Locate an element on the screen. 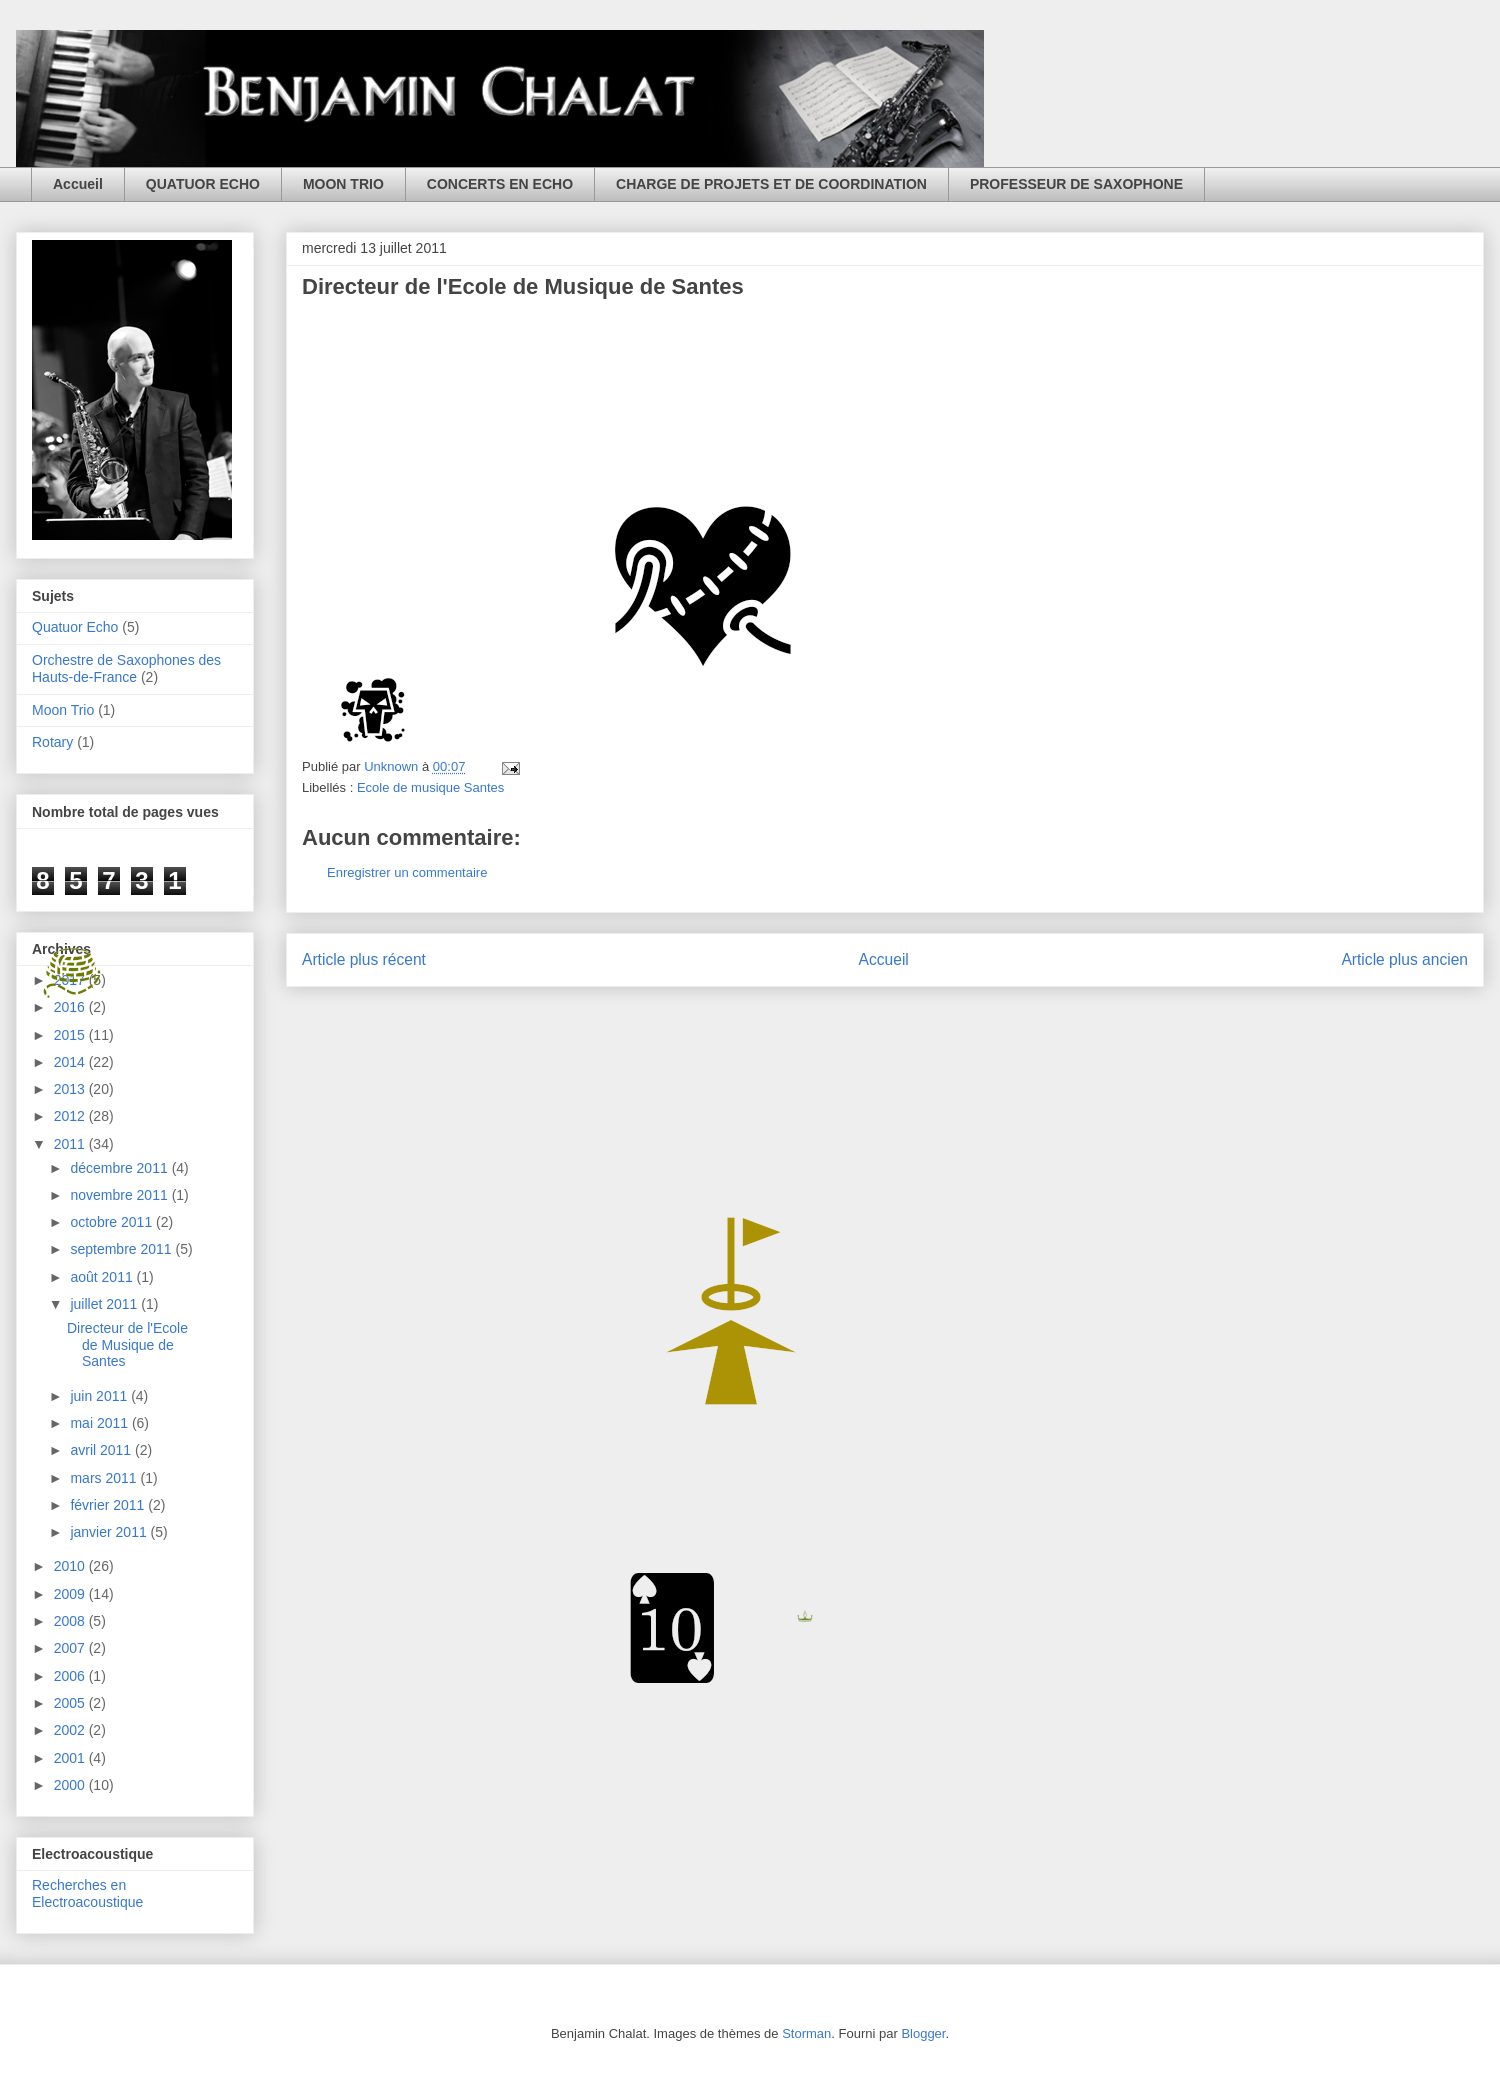 This screenshot has width=1500, height=2073. indicates health regeneration or healing status is located at coordinates (702, 588).